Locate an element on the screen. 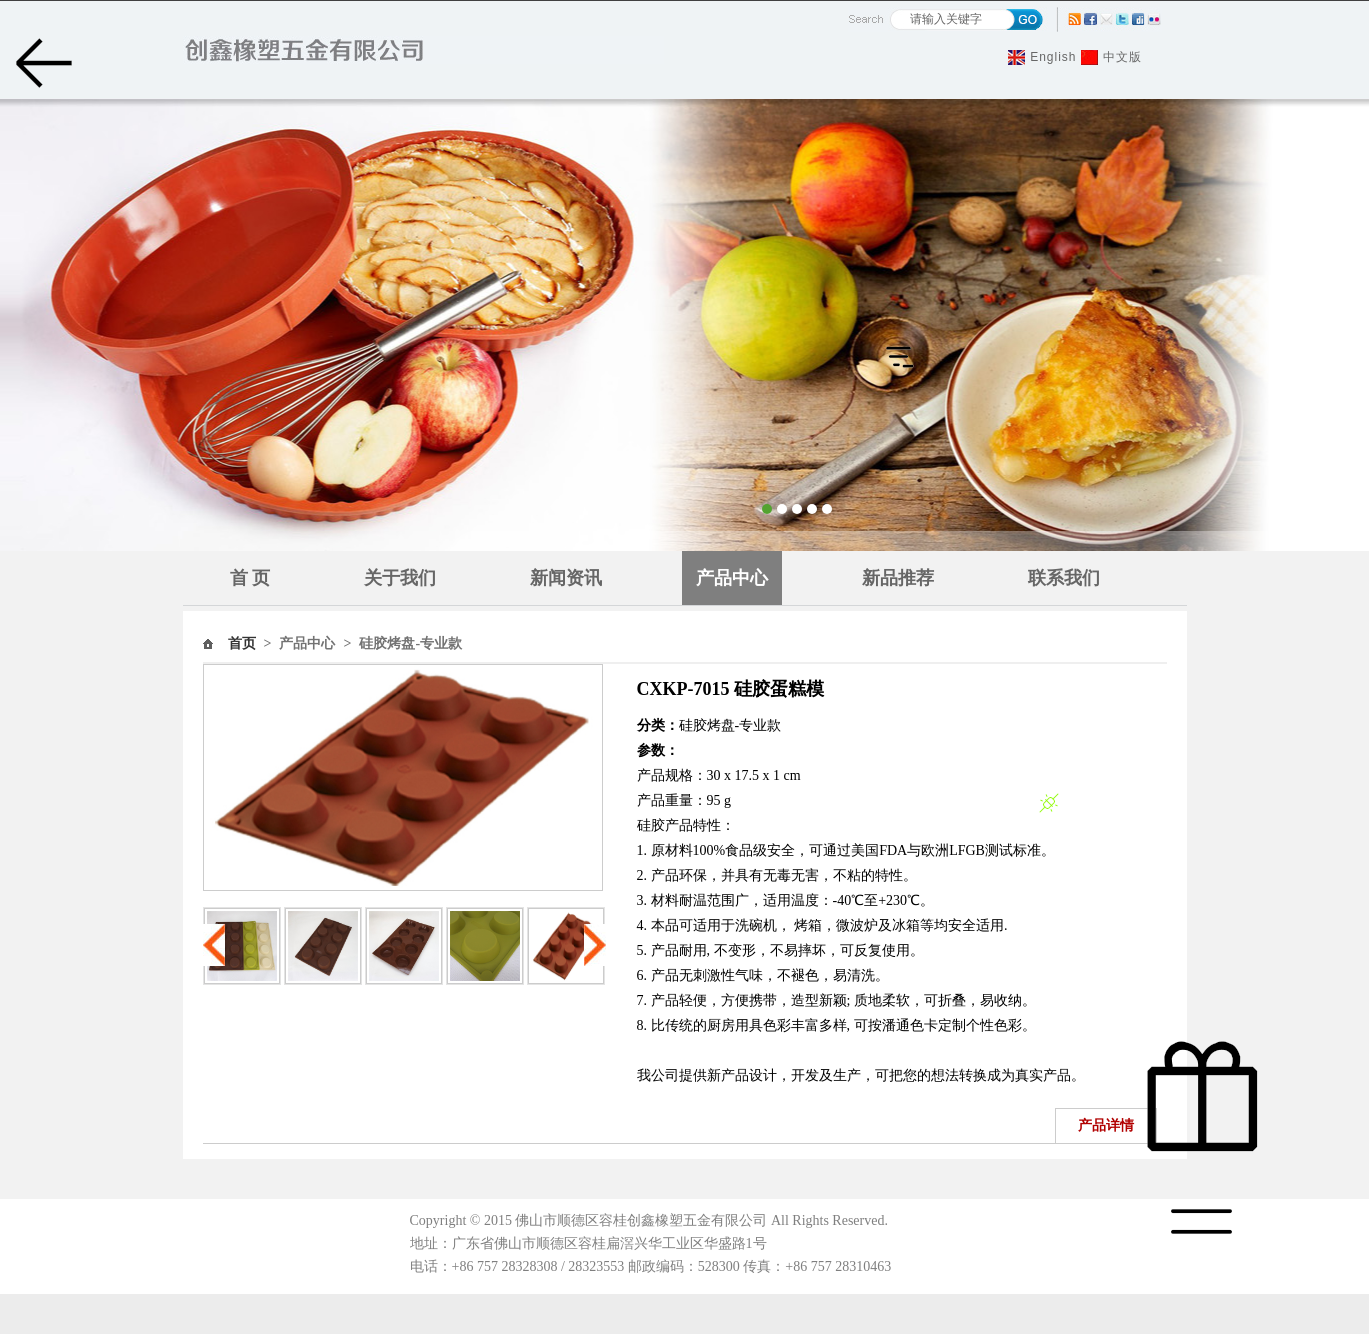  go back to the previous screen is located at coordinates (44, 61).